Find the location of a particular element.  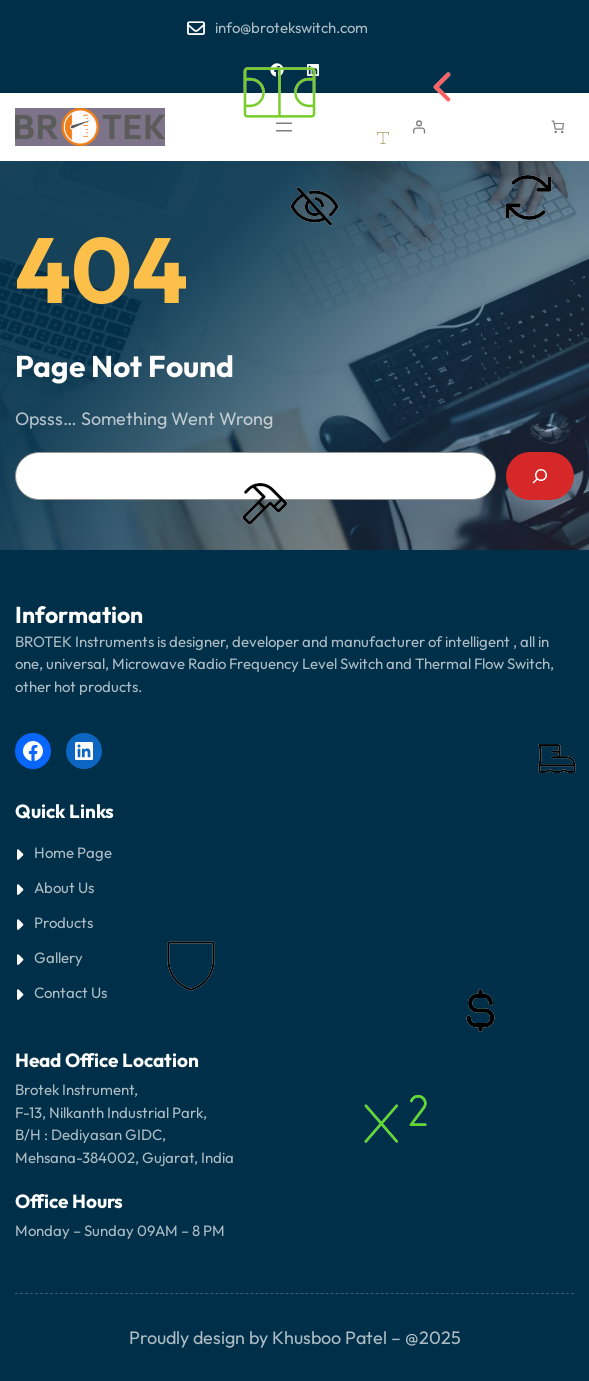

access security or privacy settings is located at coordinates (191, 963).